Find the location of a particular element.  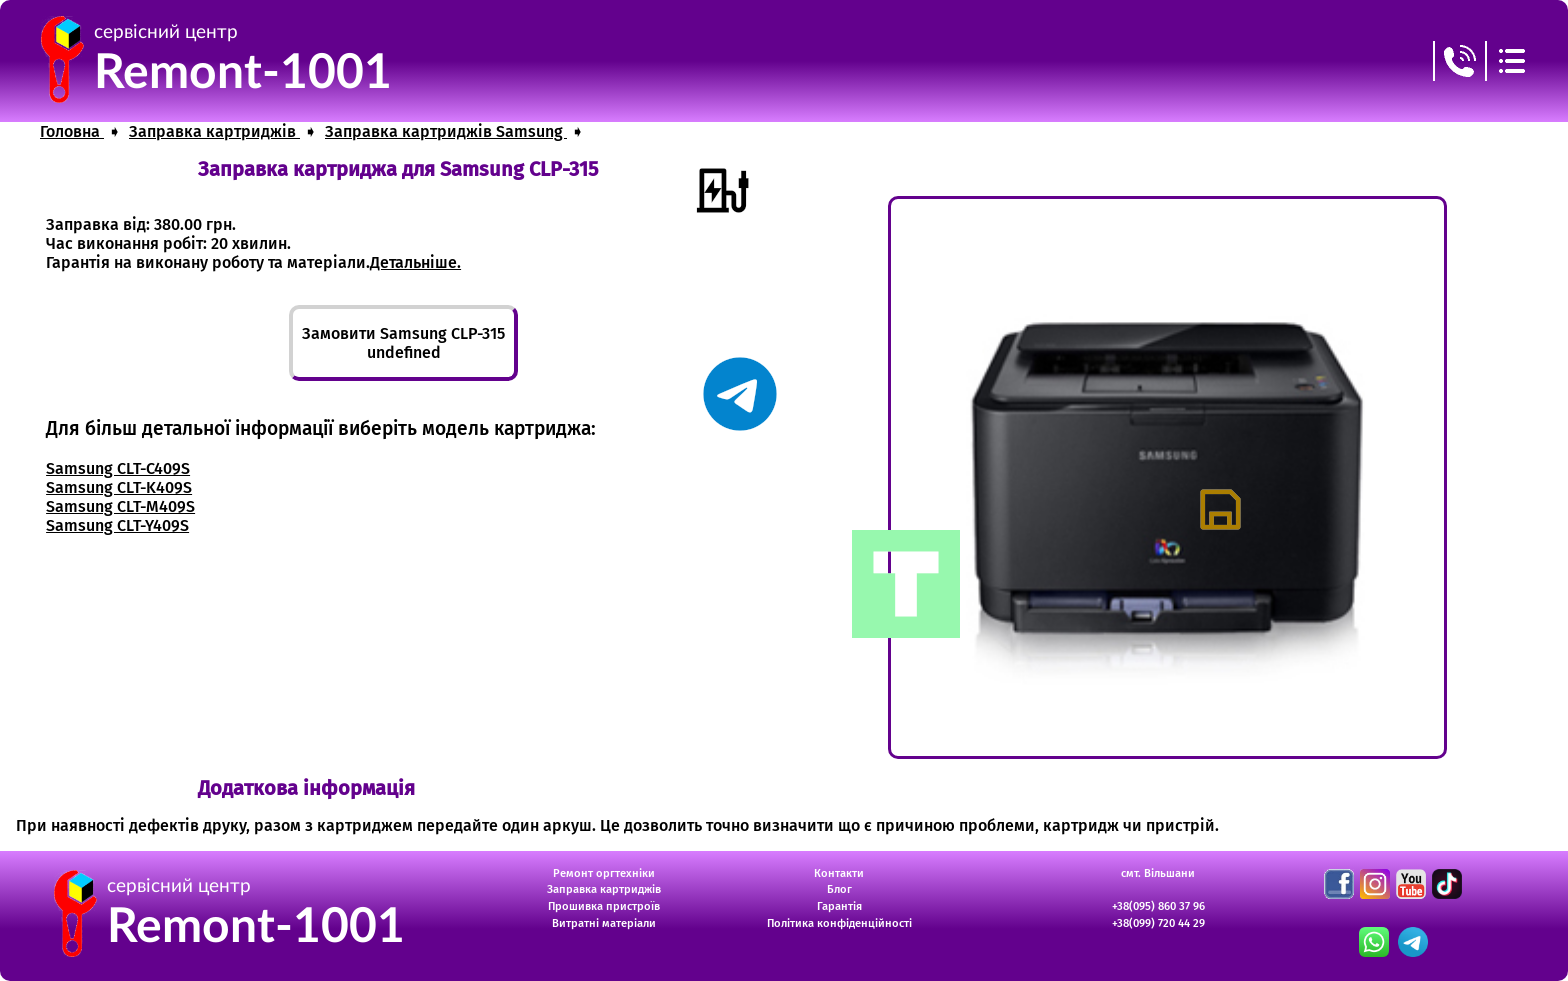

save current file or document is located at coordinates (1220, 509).